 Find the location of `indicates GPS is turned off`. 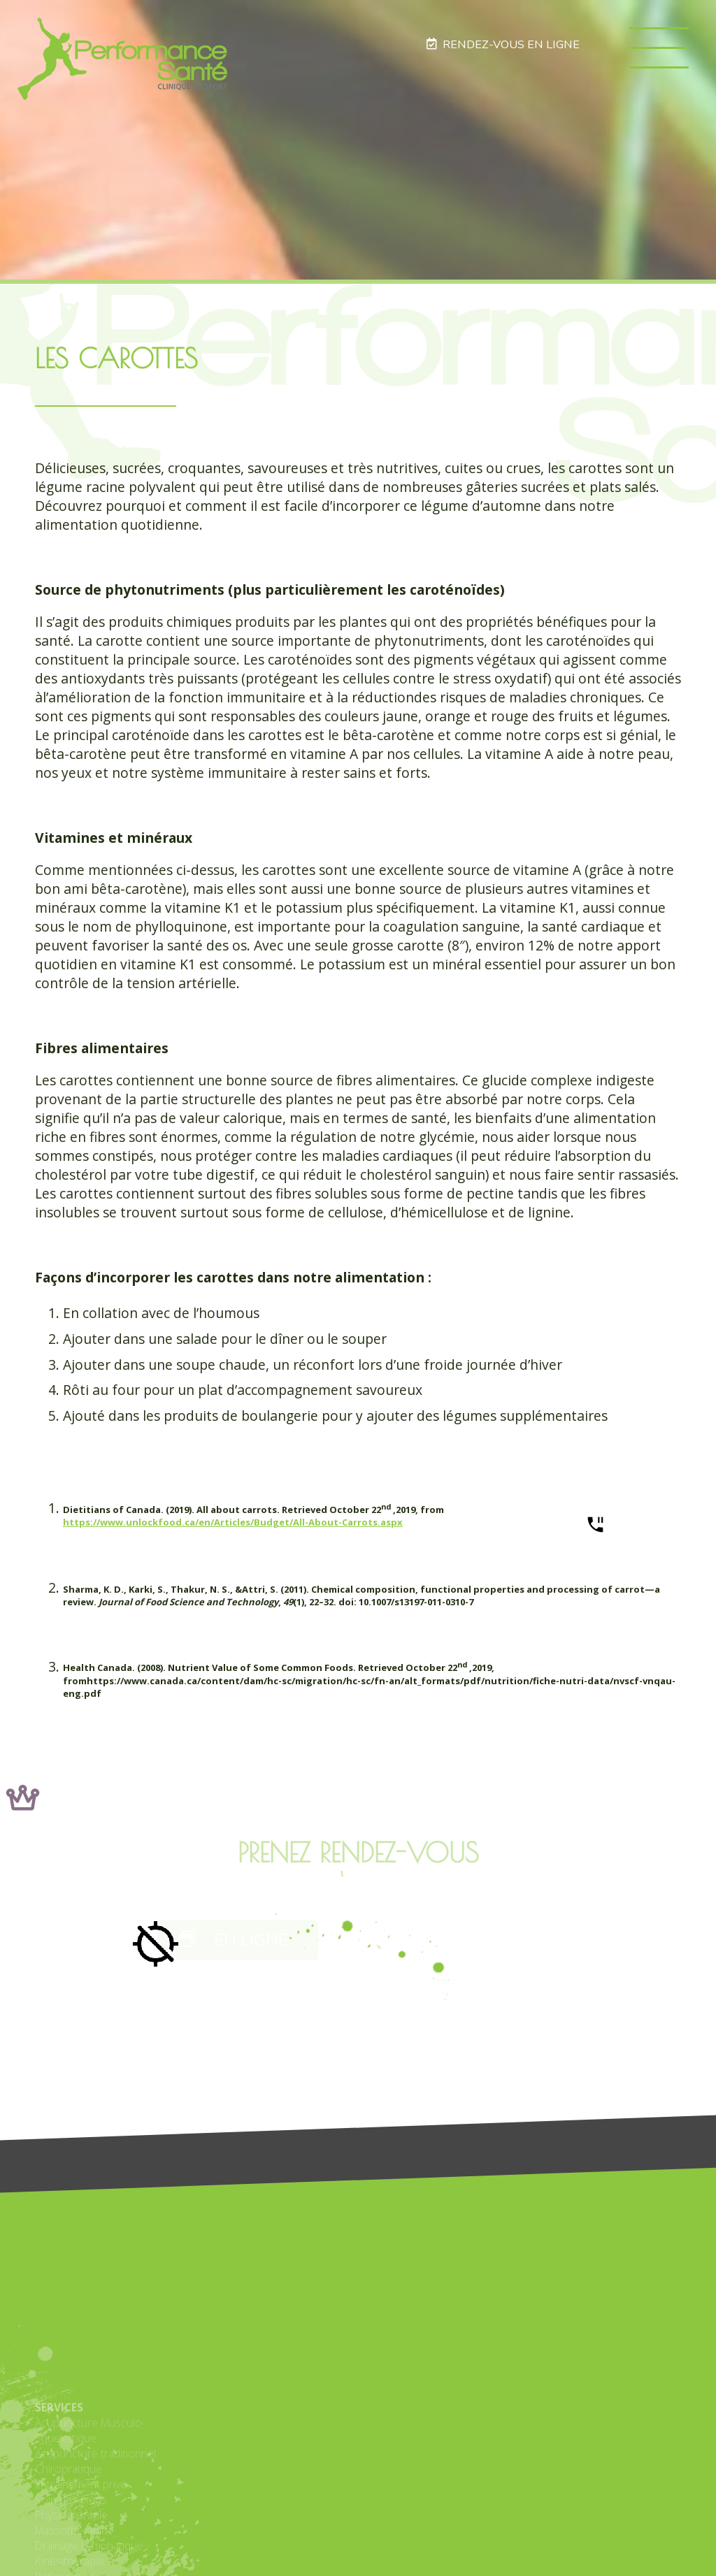

indicates GPS is turned off is located at coordinates (155, 1944).